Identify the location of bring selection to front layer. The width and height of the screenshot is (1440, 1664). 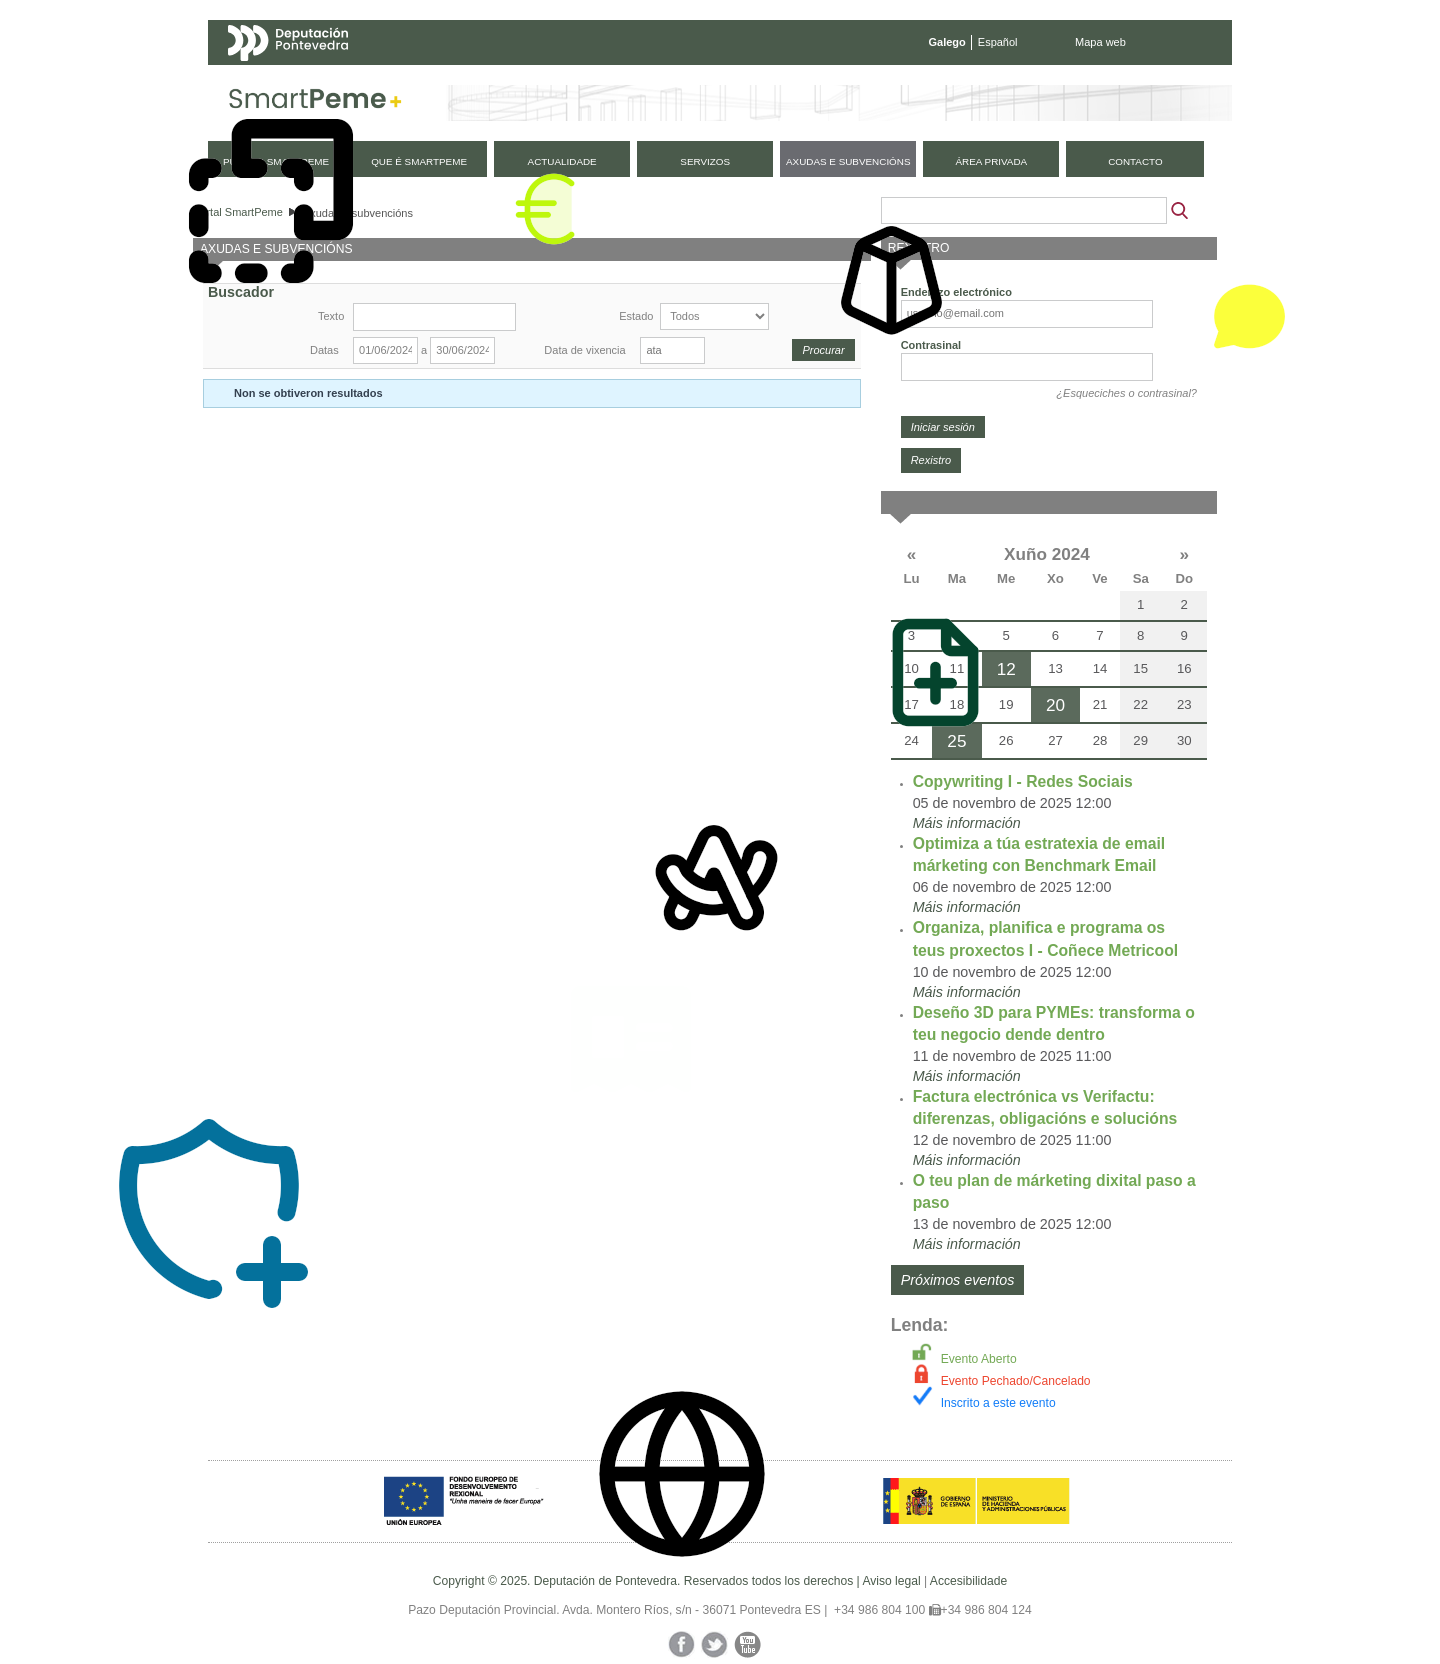
(271, 201).